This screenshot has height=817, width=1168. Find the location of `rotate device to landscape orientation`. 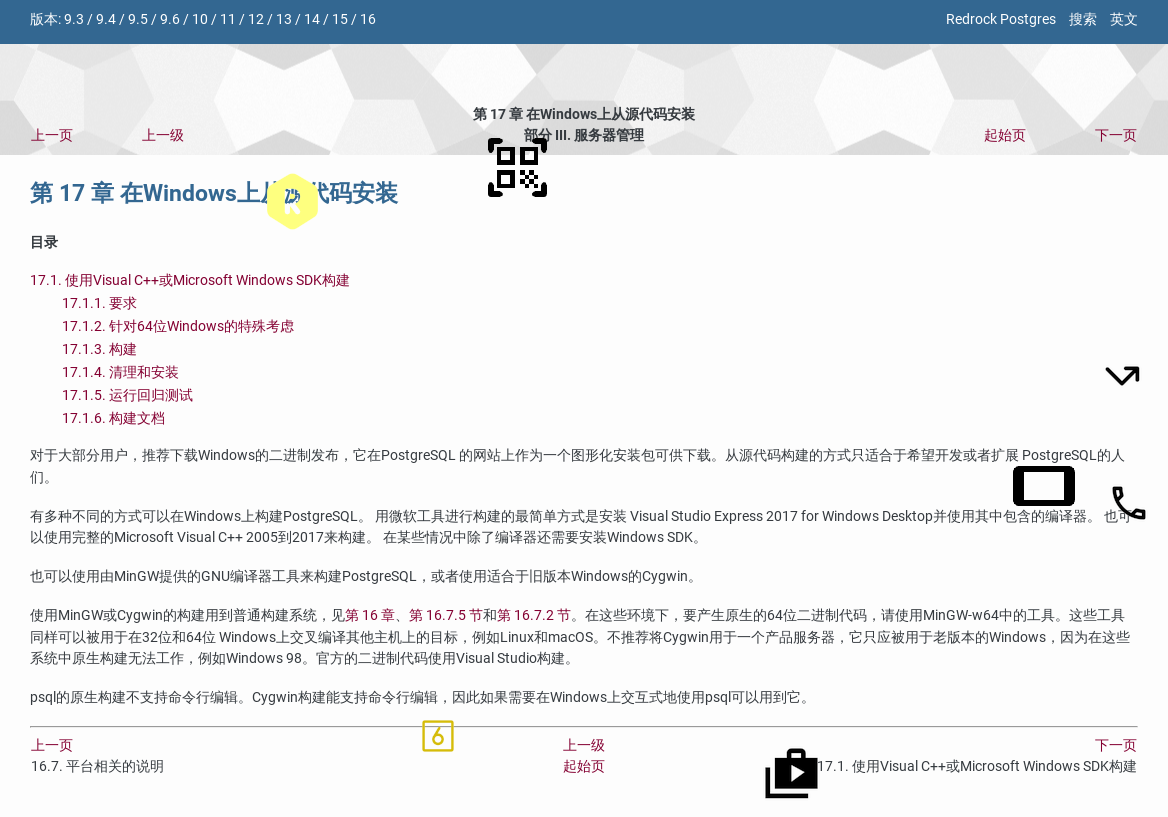

rotate device to landscape orientation is located at coordinates (1044, 486).